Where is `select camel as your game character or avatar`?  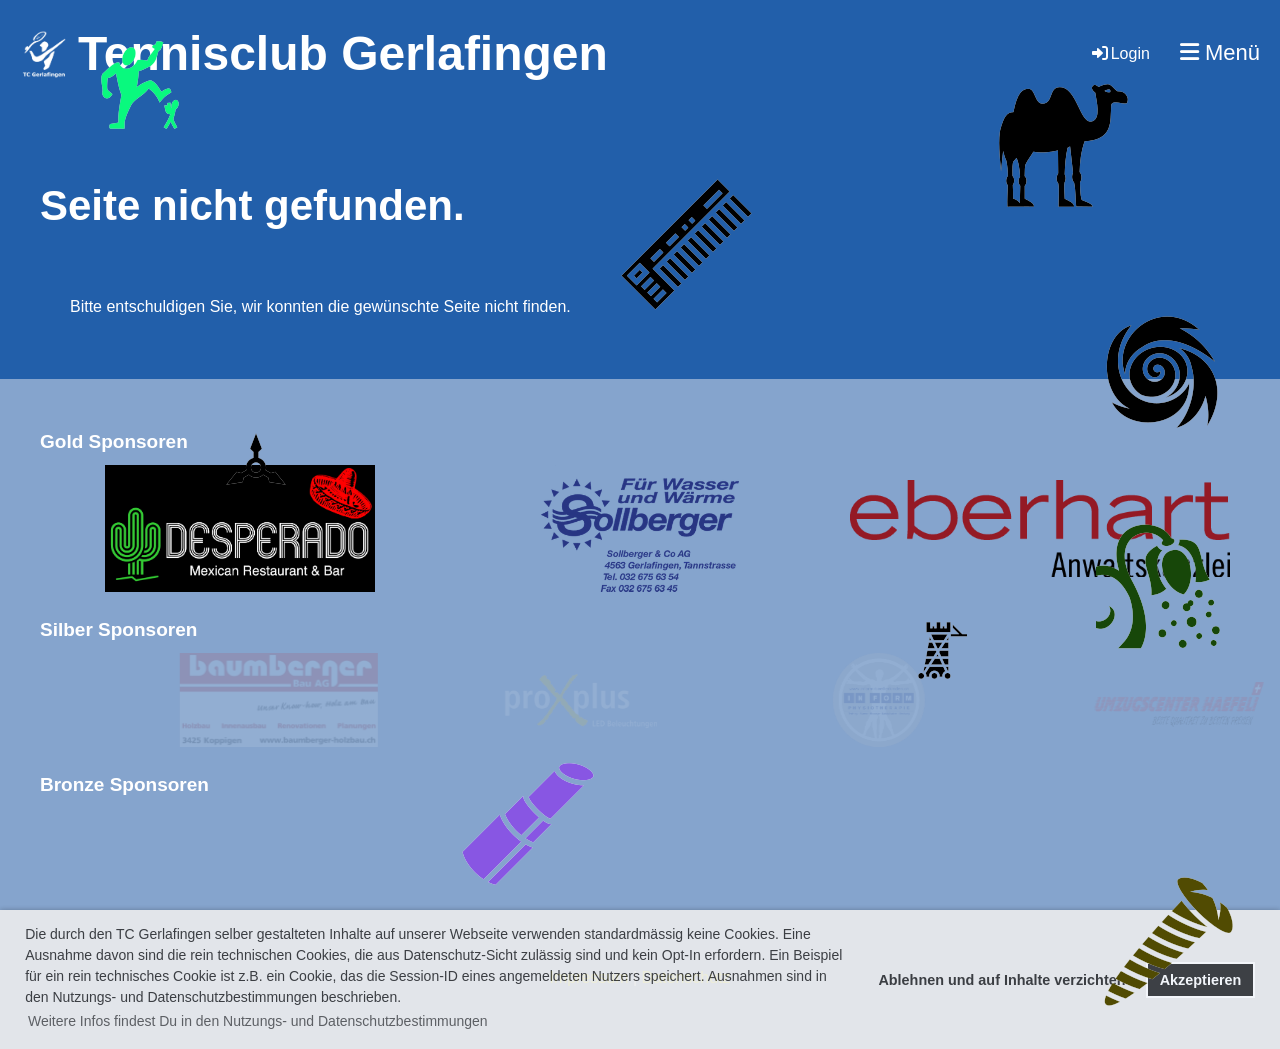
select camel as your game character or avatar is located at coordinates (1063, 145).